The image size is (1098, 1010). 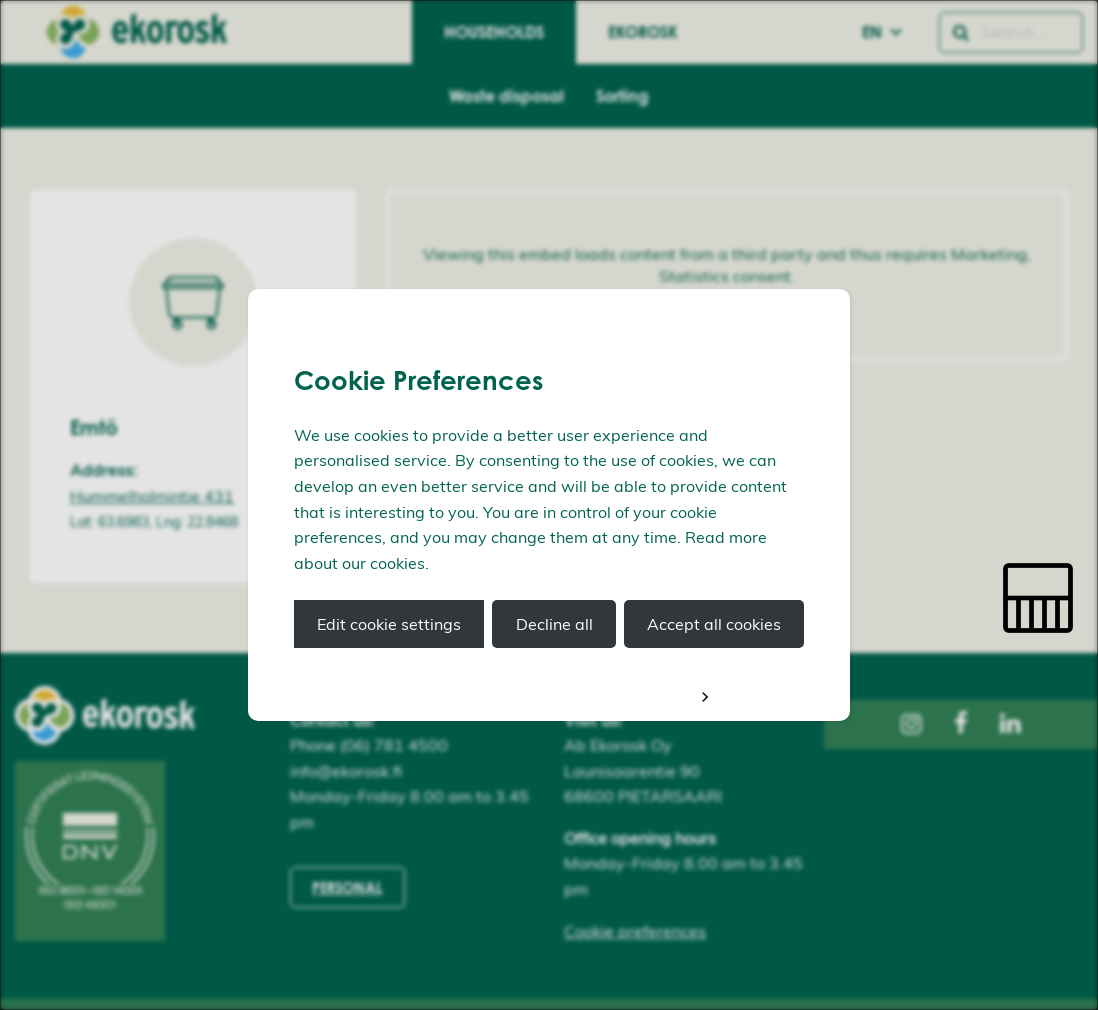 I want to click on navigate to the next item or page, so click(x=705, y=697).